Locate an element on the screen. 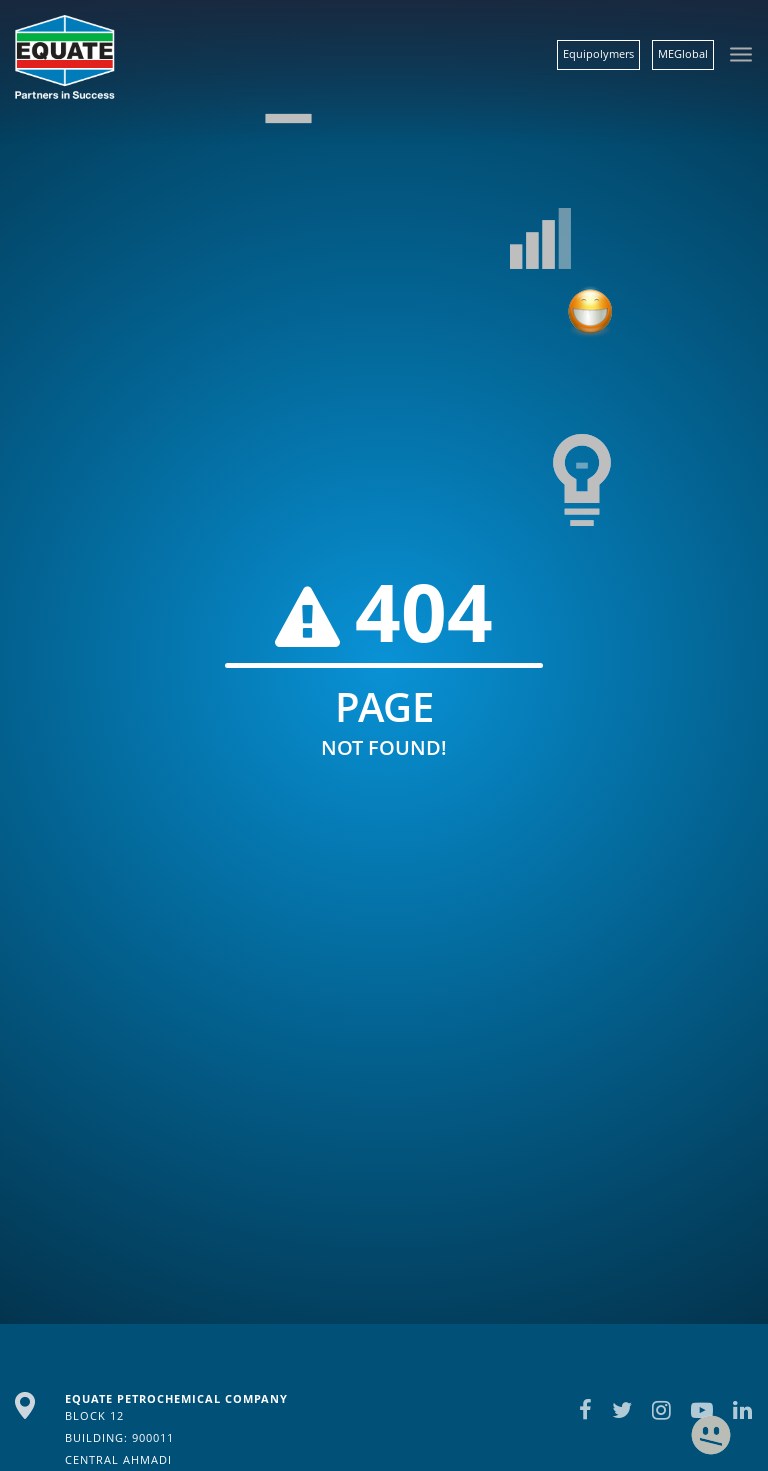  remove an item from a list is located at coordinates (288, 118).